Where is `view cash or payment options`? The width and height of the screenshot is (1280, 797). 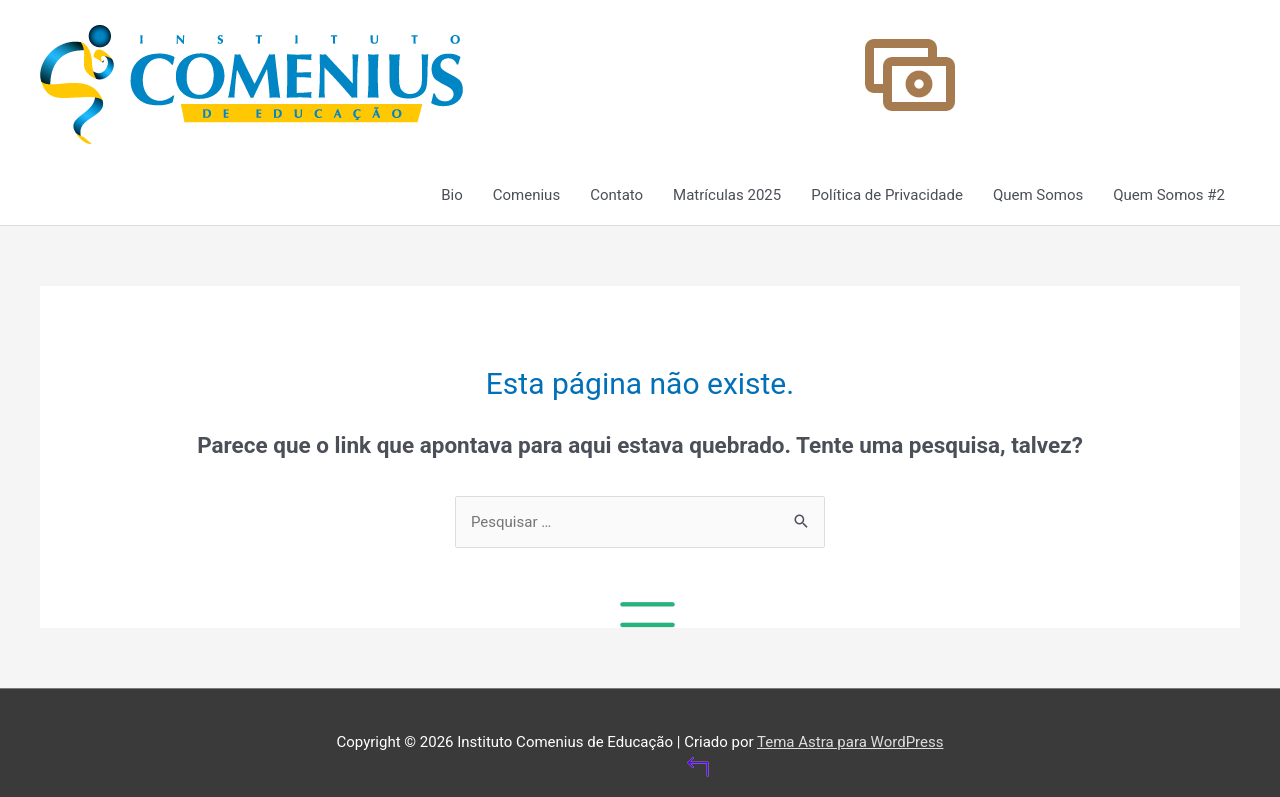
view cash or payment options is located at coordinates (910, 75).